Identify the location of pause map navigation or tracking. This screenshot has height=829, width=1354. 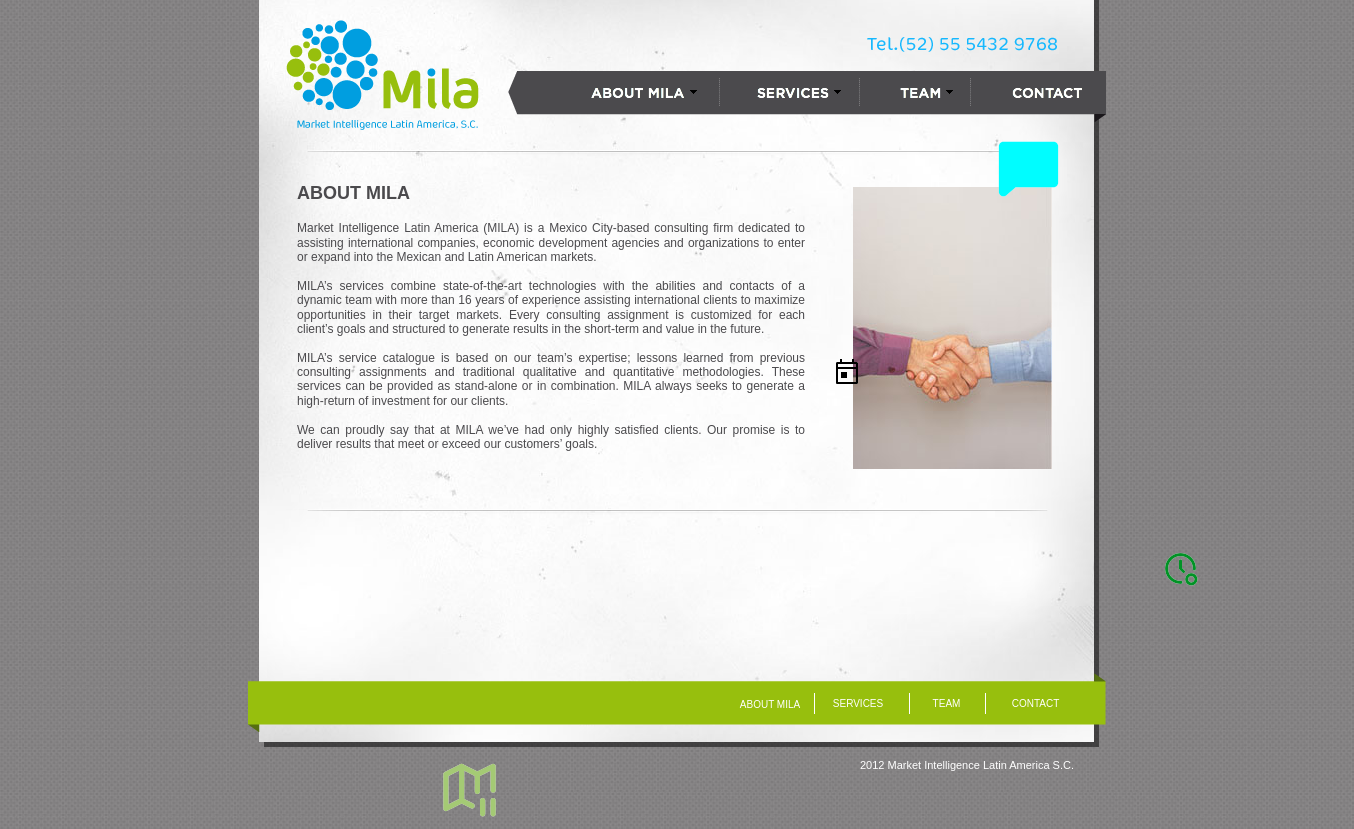
(469, 787).